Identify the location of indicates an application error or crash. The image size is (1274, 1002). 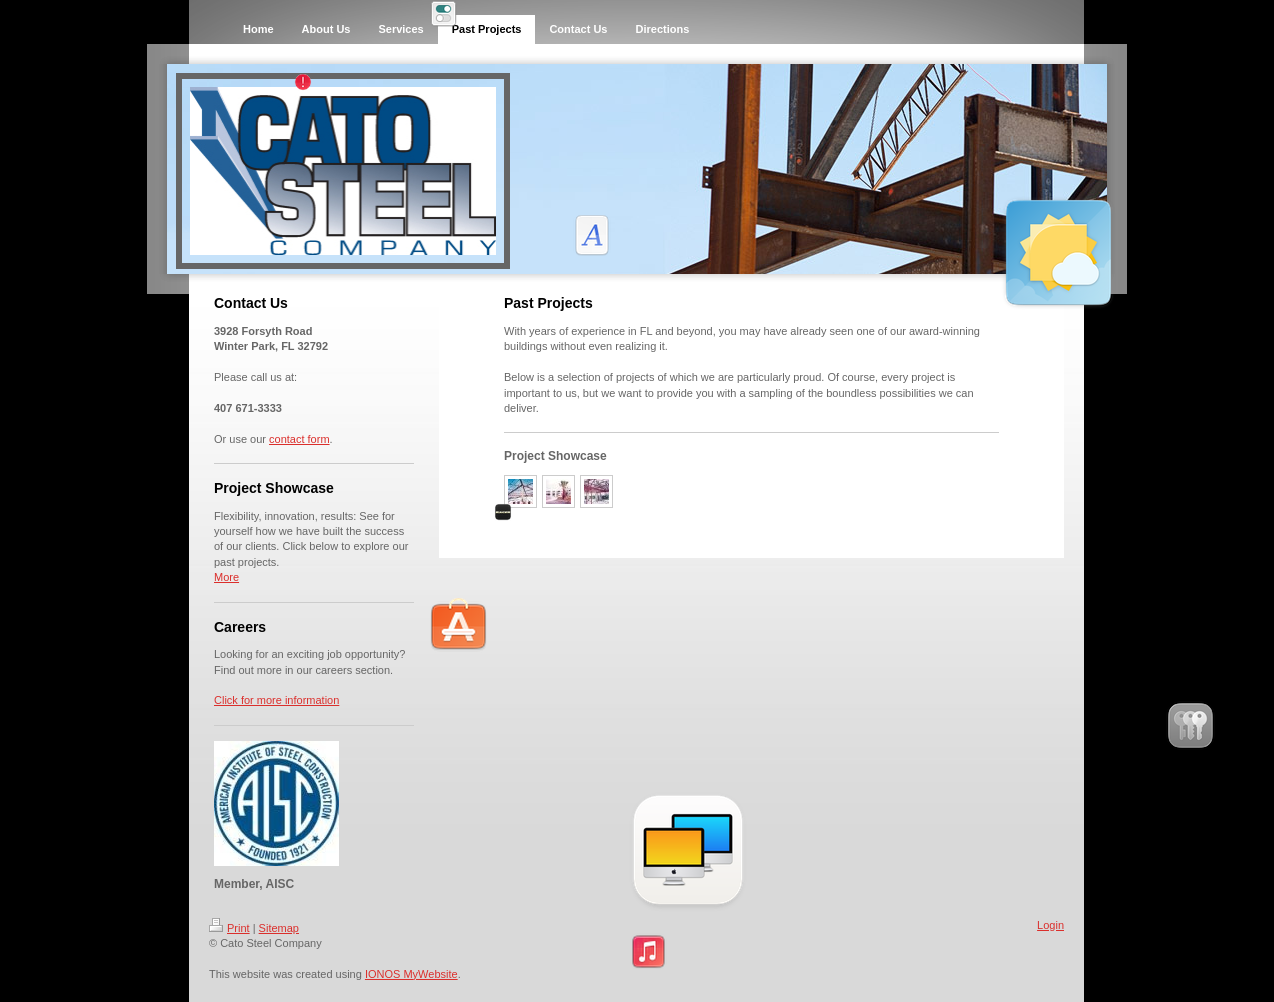
(303, 82).